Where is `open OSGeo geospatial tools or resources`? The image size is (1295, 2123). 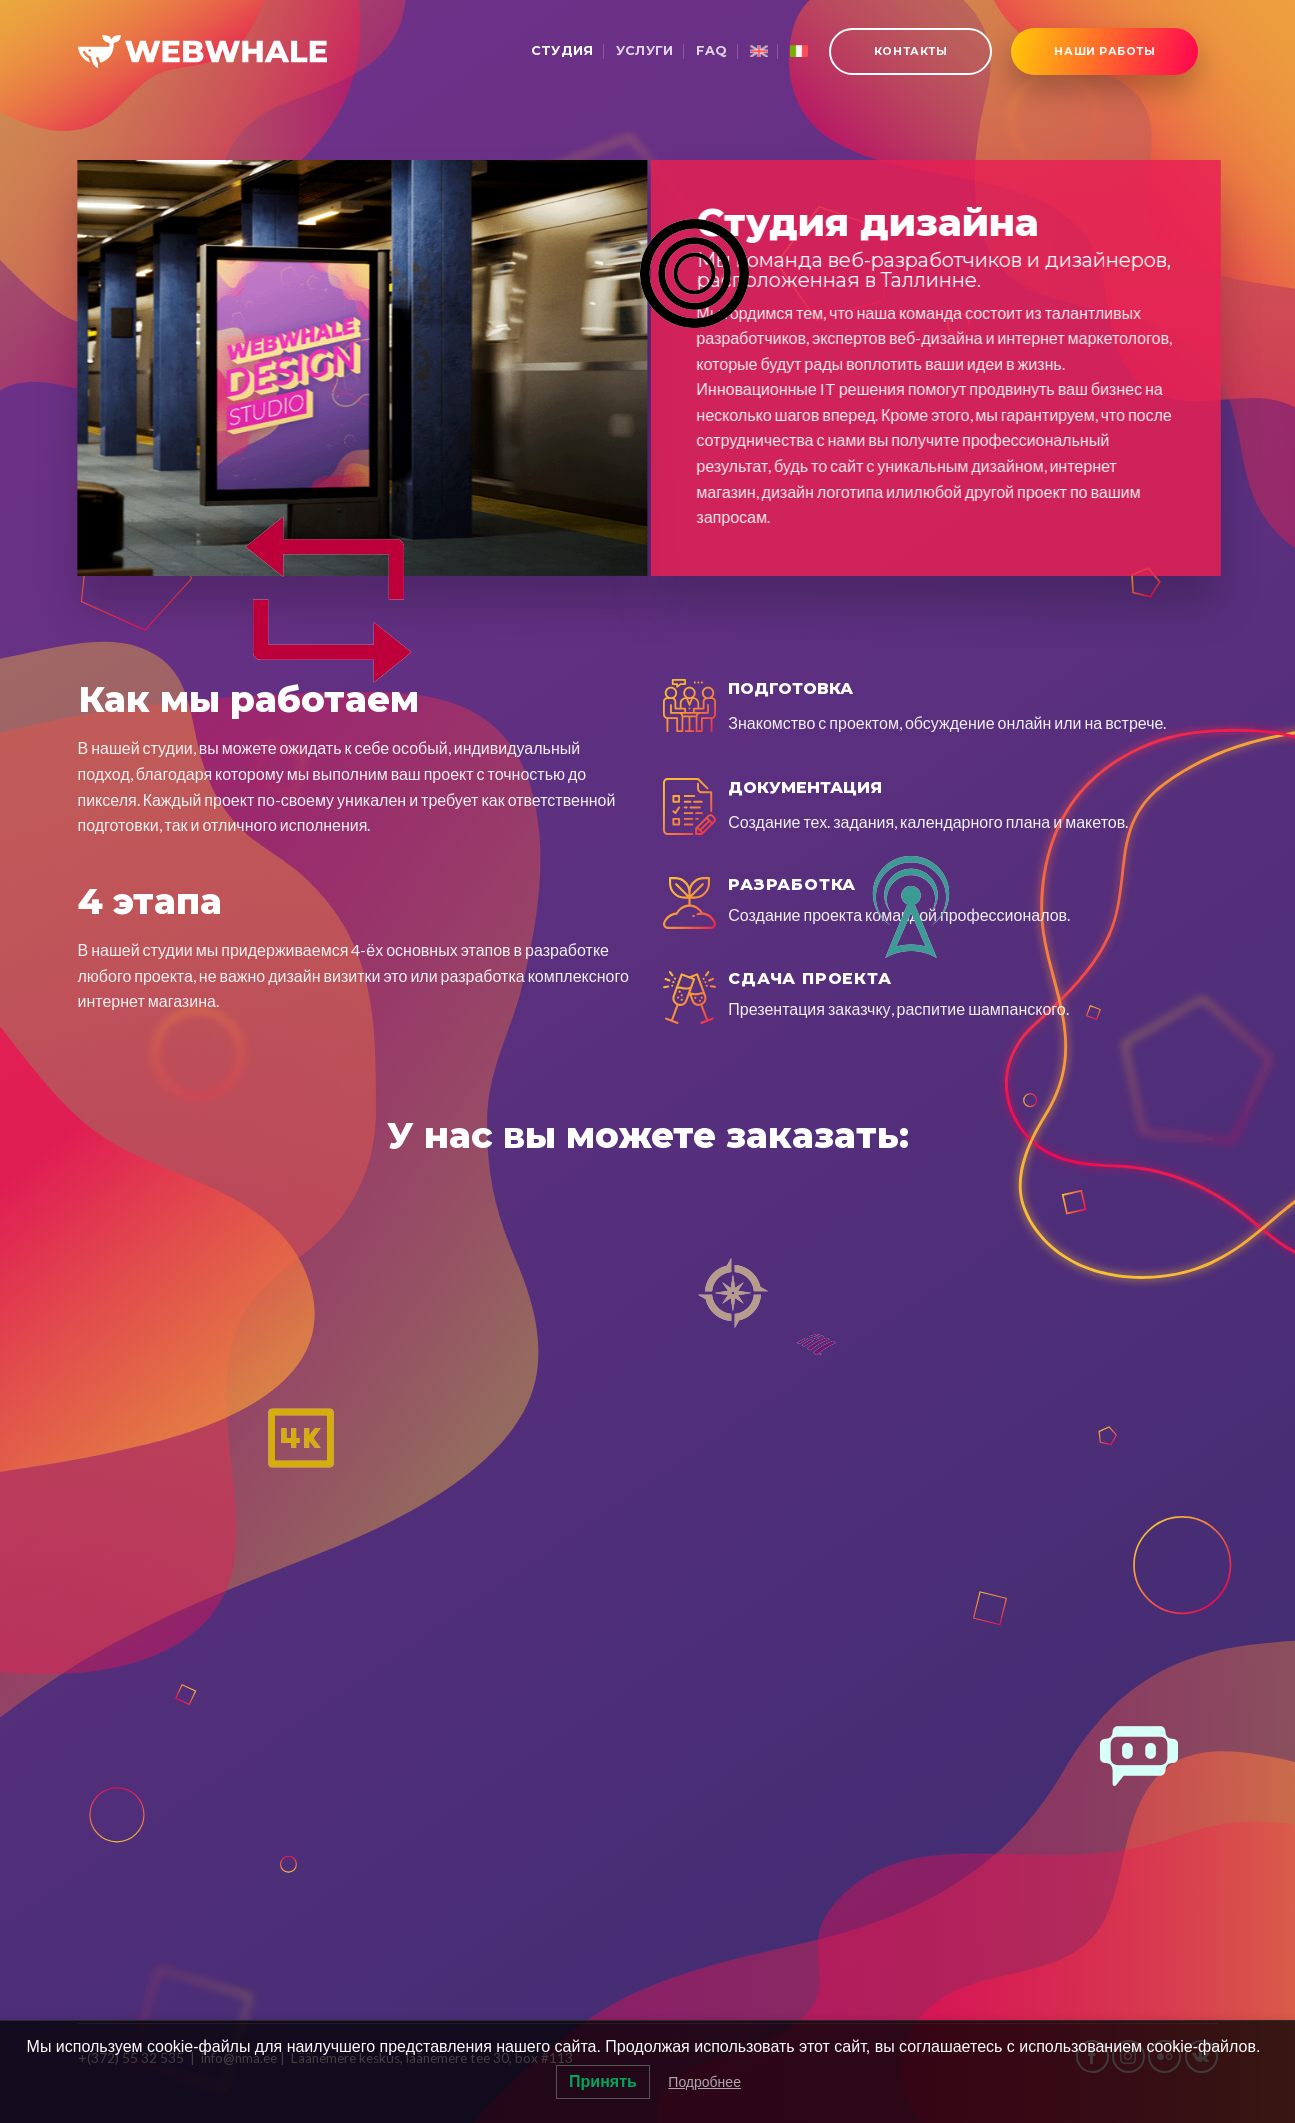 open OSGeo geospatial tools or resources is located at coordinates (733, 1293).